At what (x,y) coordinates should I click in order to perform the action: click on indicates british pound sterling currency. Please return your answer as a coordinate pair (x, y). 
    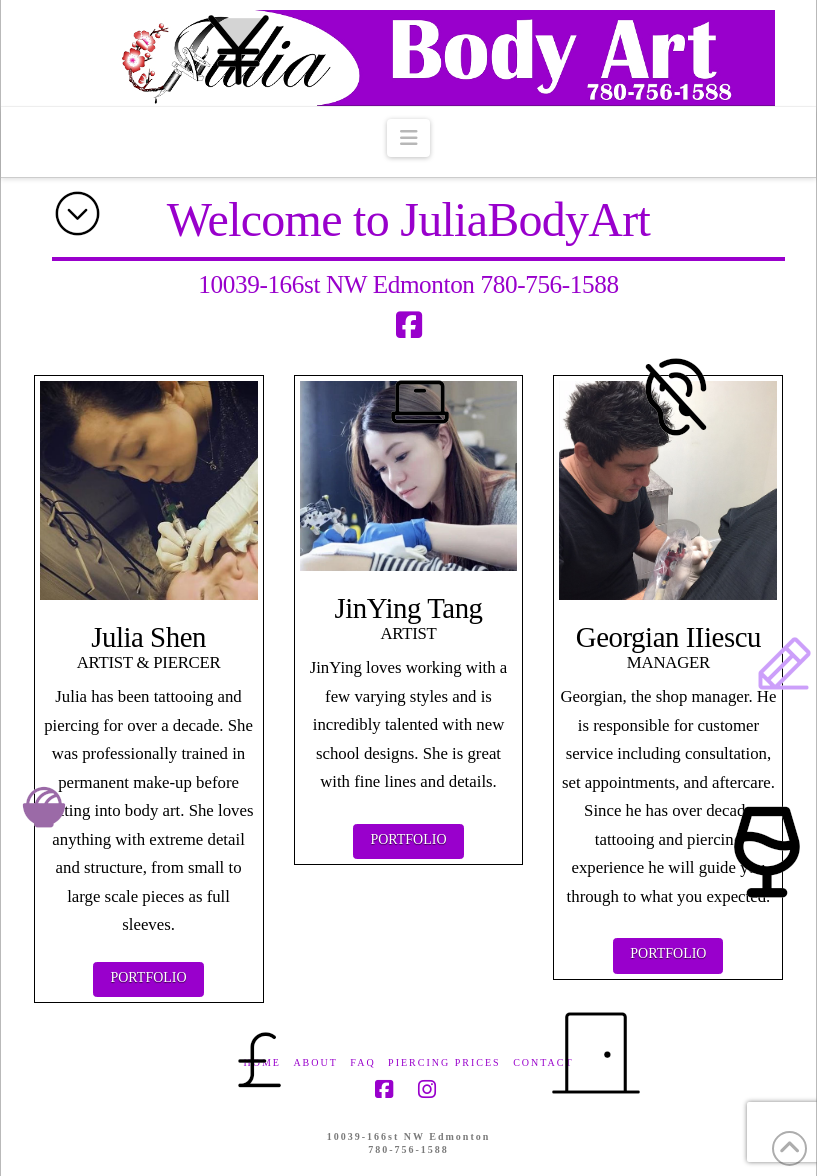
    Looking at the image, I should click on (262, 1061).